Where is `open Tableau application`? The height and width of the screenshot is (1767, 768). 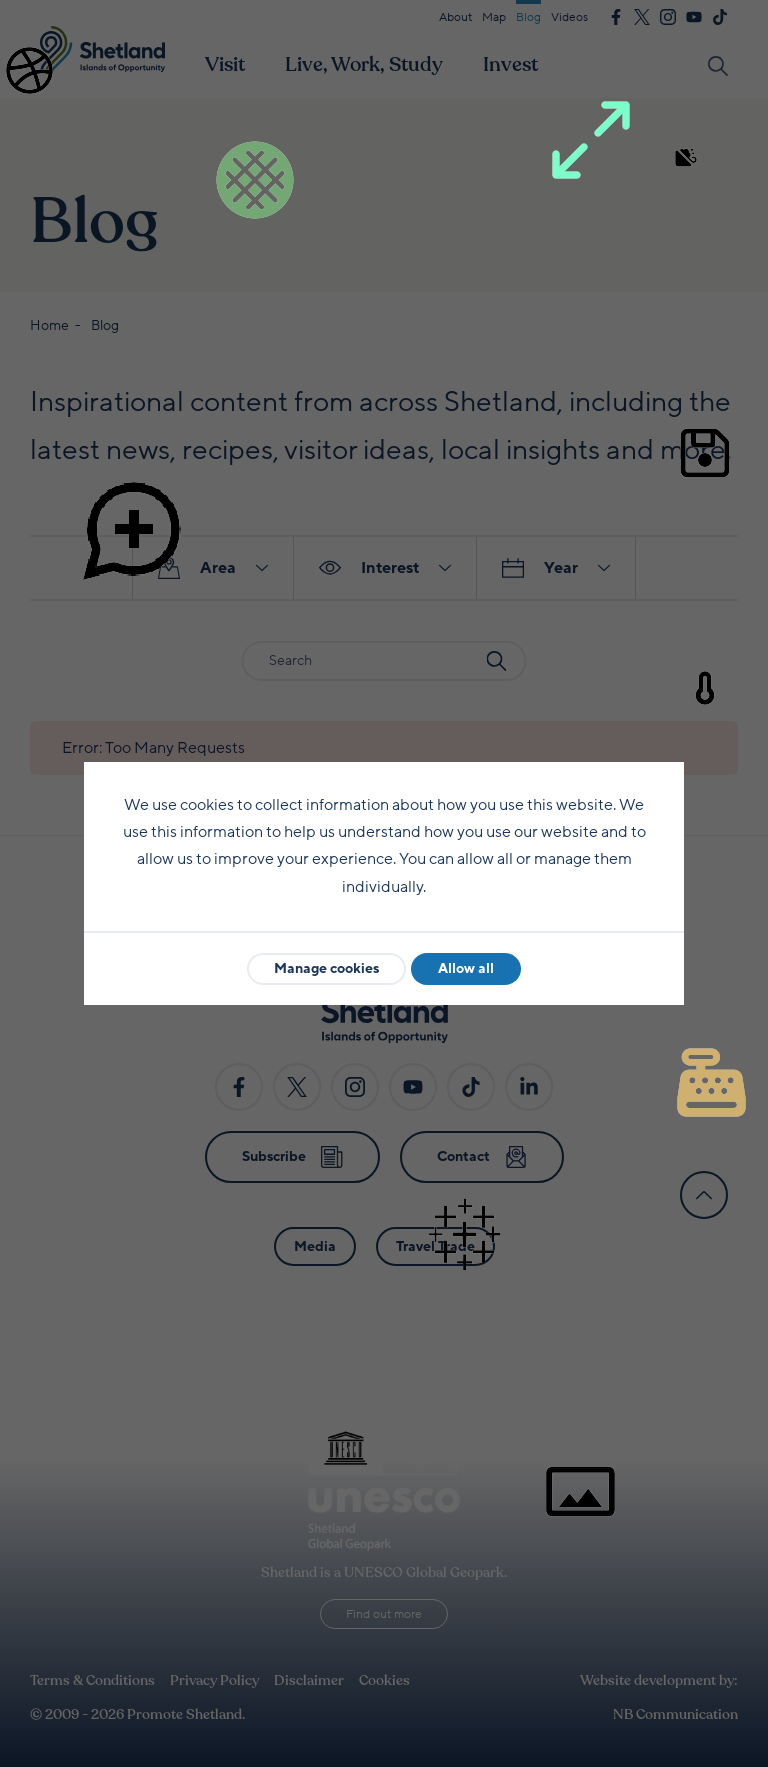
open Tableau application is located at coordinates (464, 1234).